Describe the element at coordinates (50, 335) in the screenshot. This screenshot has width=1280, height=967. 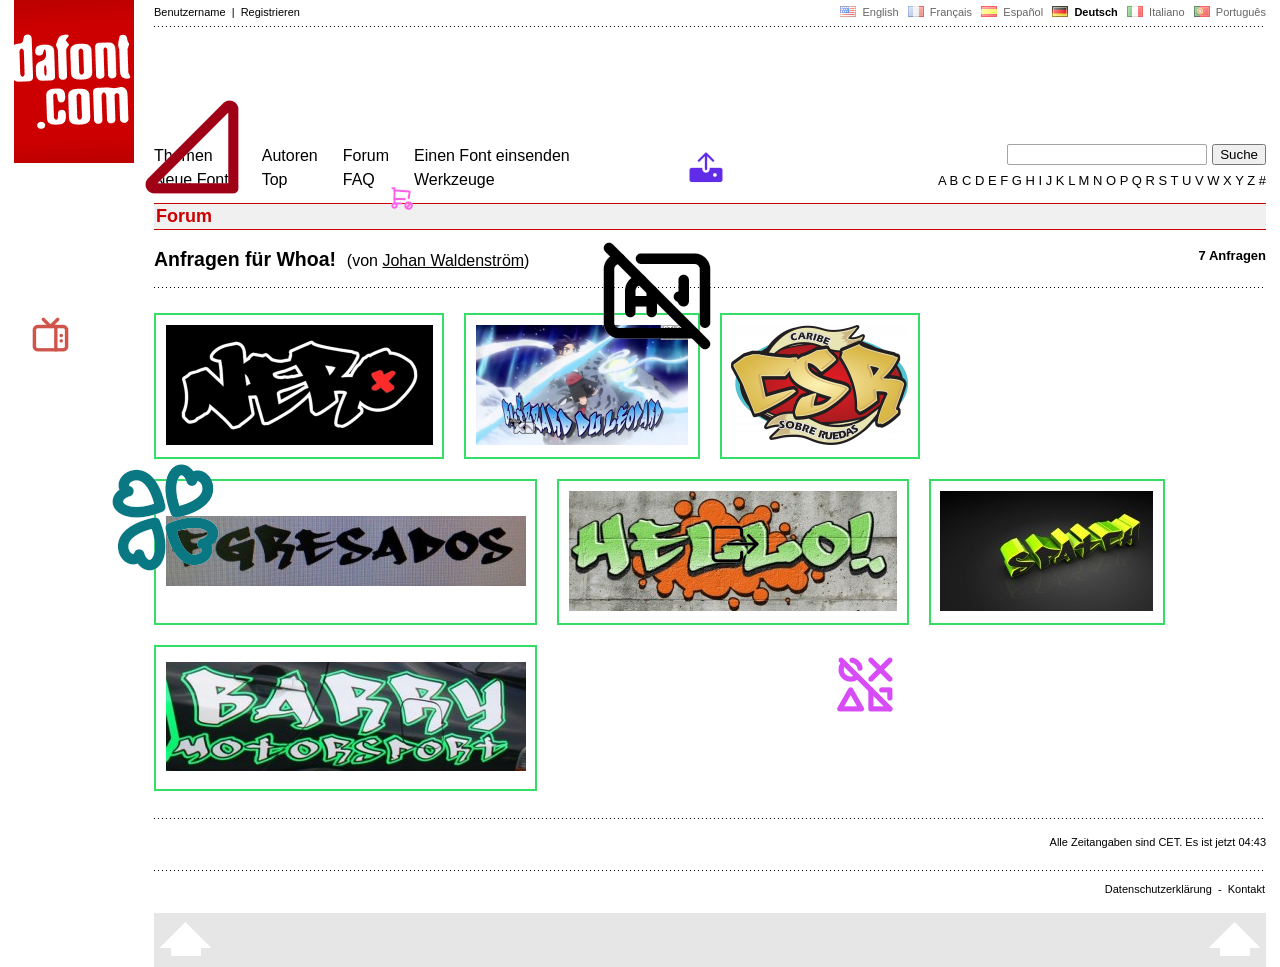
I see `access retro or classic TV content` at that location.